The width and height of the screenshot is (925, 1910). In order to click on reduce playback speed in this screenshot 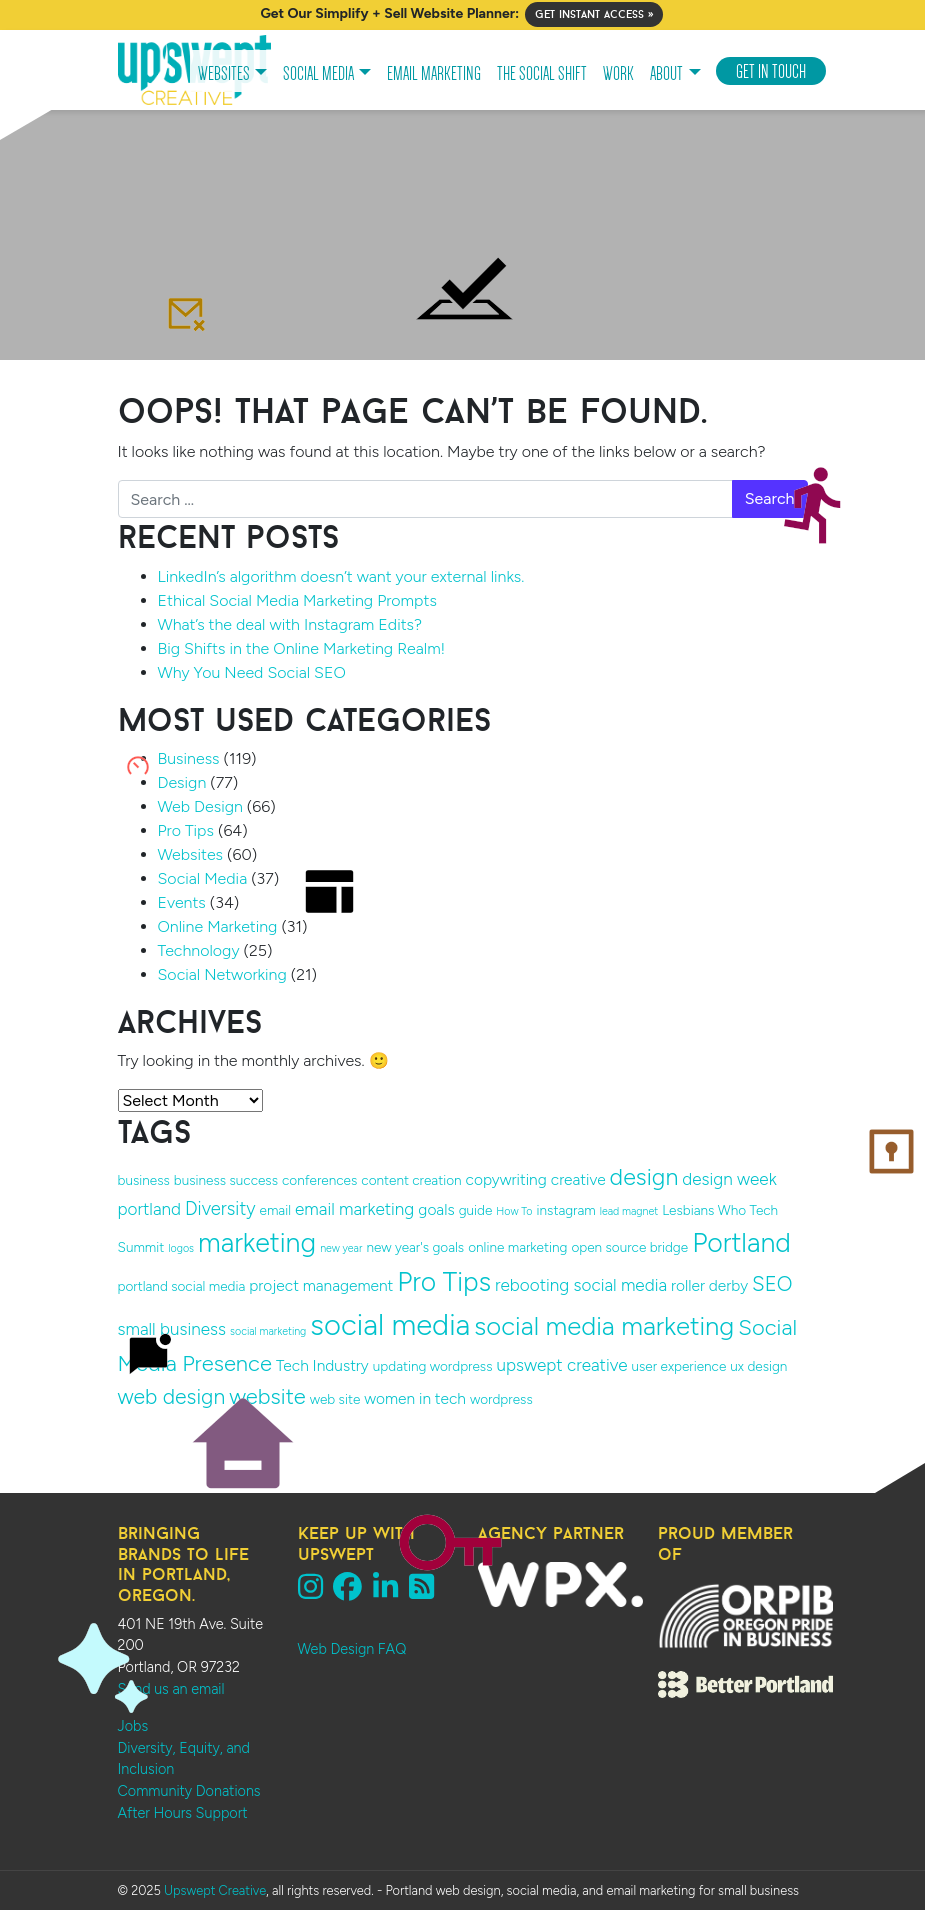, I will do `click(138, 766)`.